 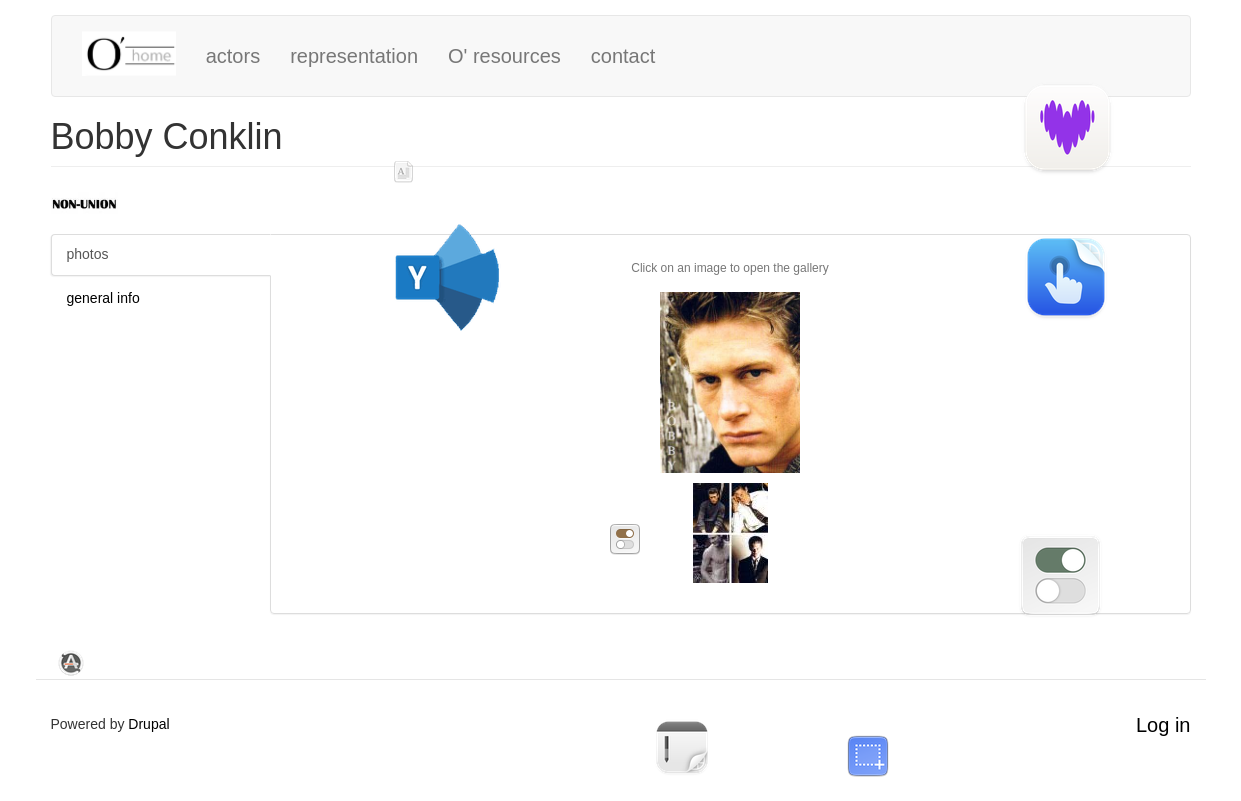 I want to click on check for and install system software updates, so click(x=71, y=663).